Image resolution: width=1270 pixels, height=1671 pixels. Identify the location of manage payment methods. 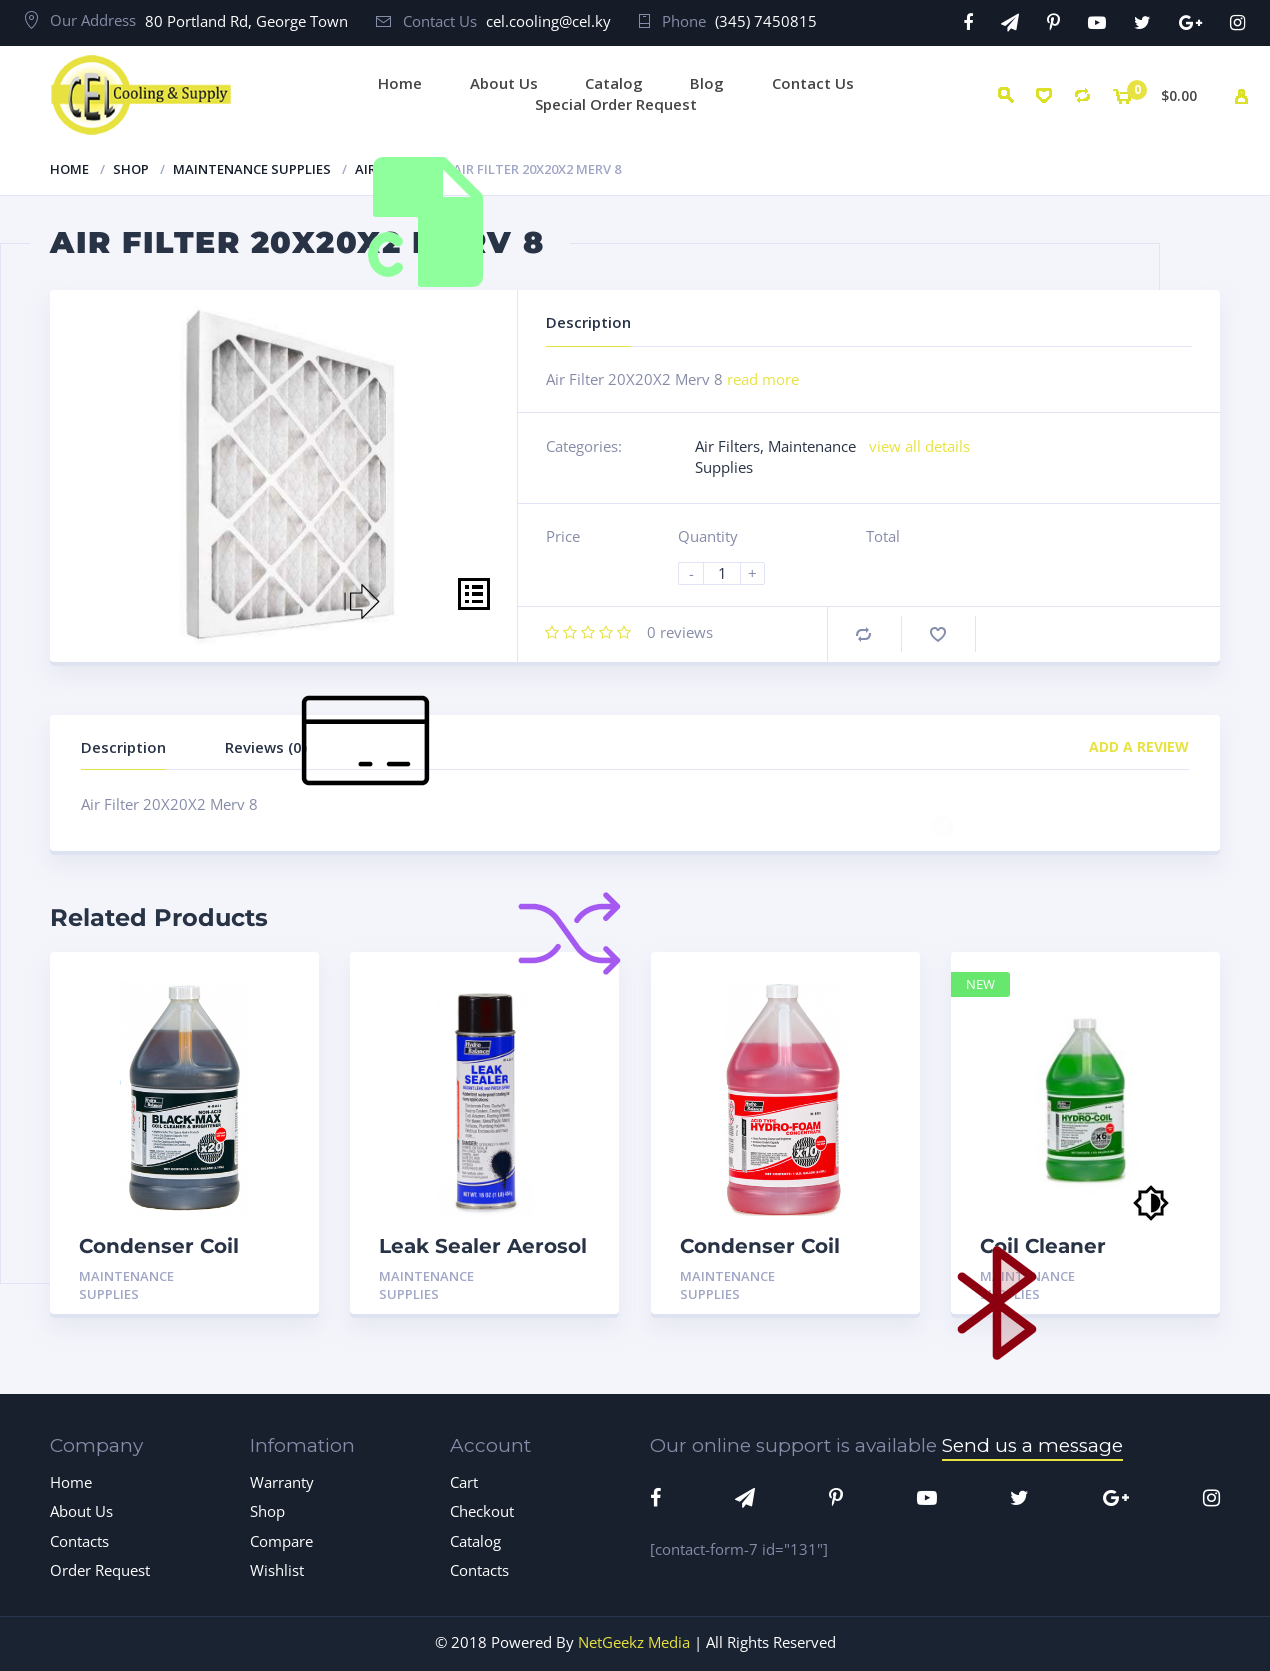
(365, 740).